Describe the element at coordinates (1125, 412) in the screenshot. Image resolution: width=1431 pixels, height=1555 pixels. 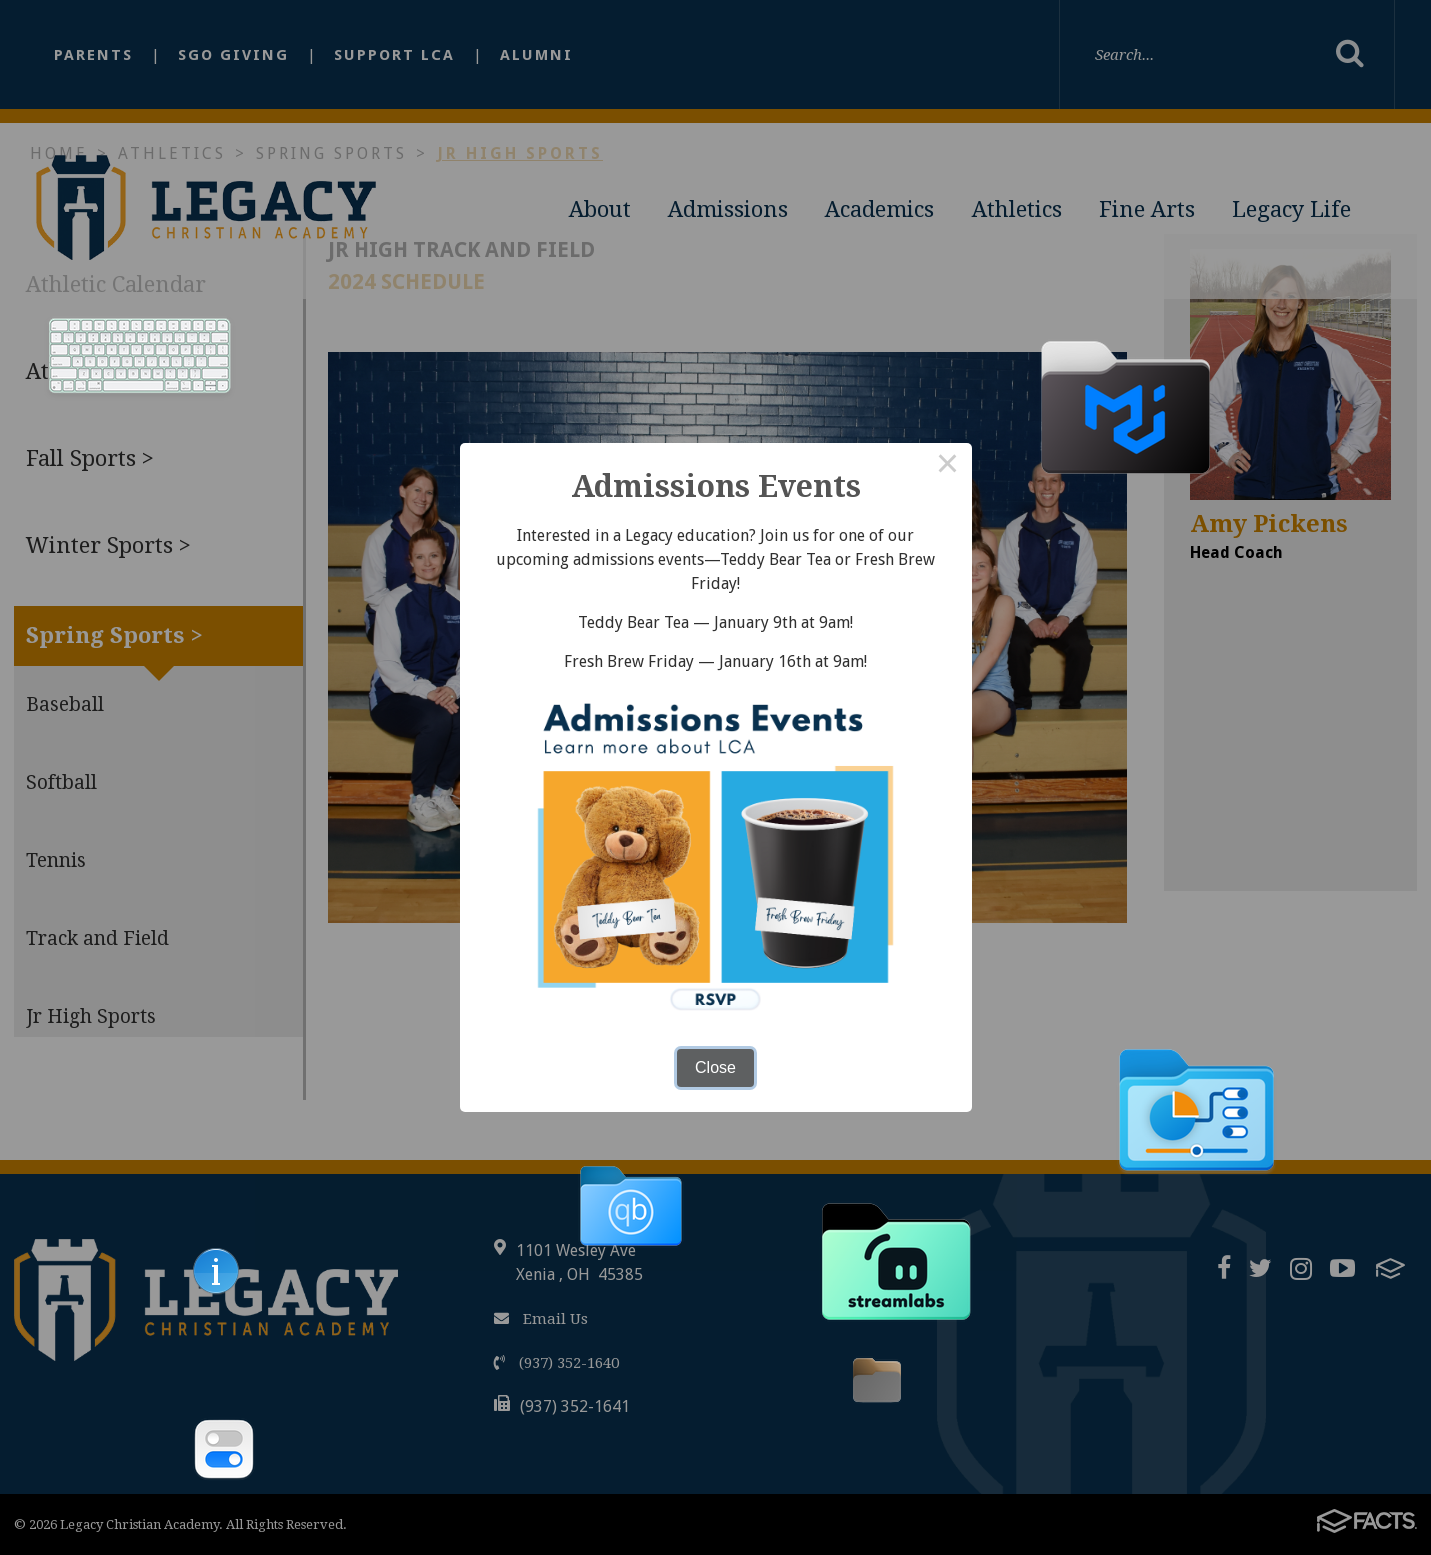
I see `open folder containing Material UI project files` at that location.